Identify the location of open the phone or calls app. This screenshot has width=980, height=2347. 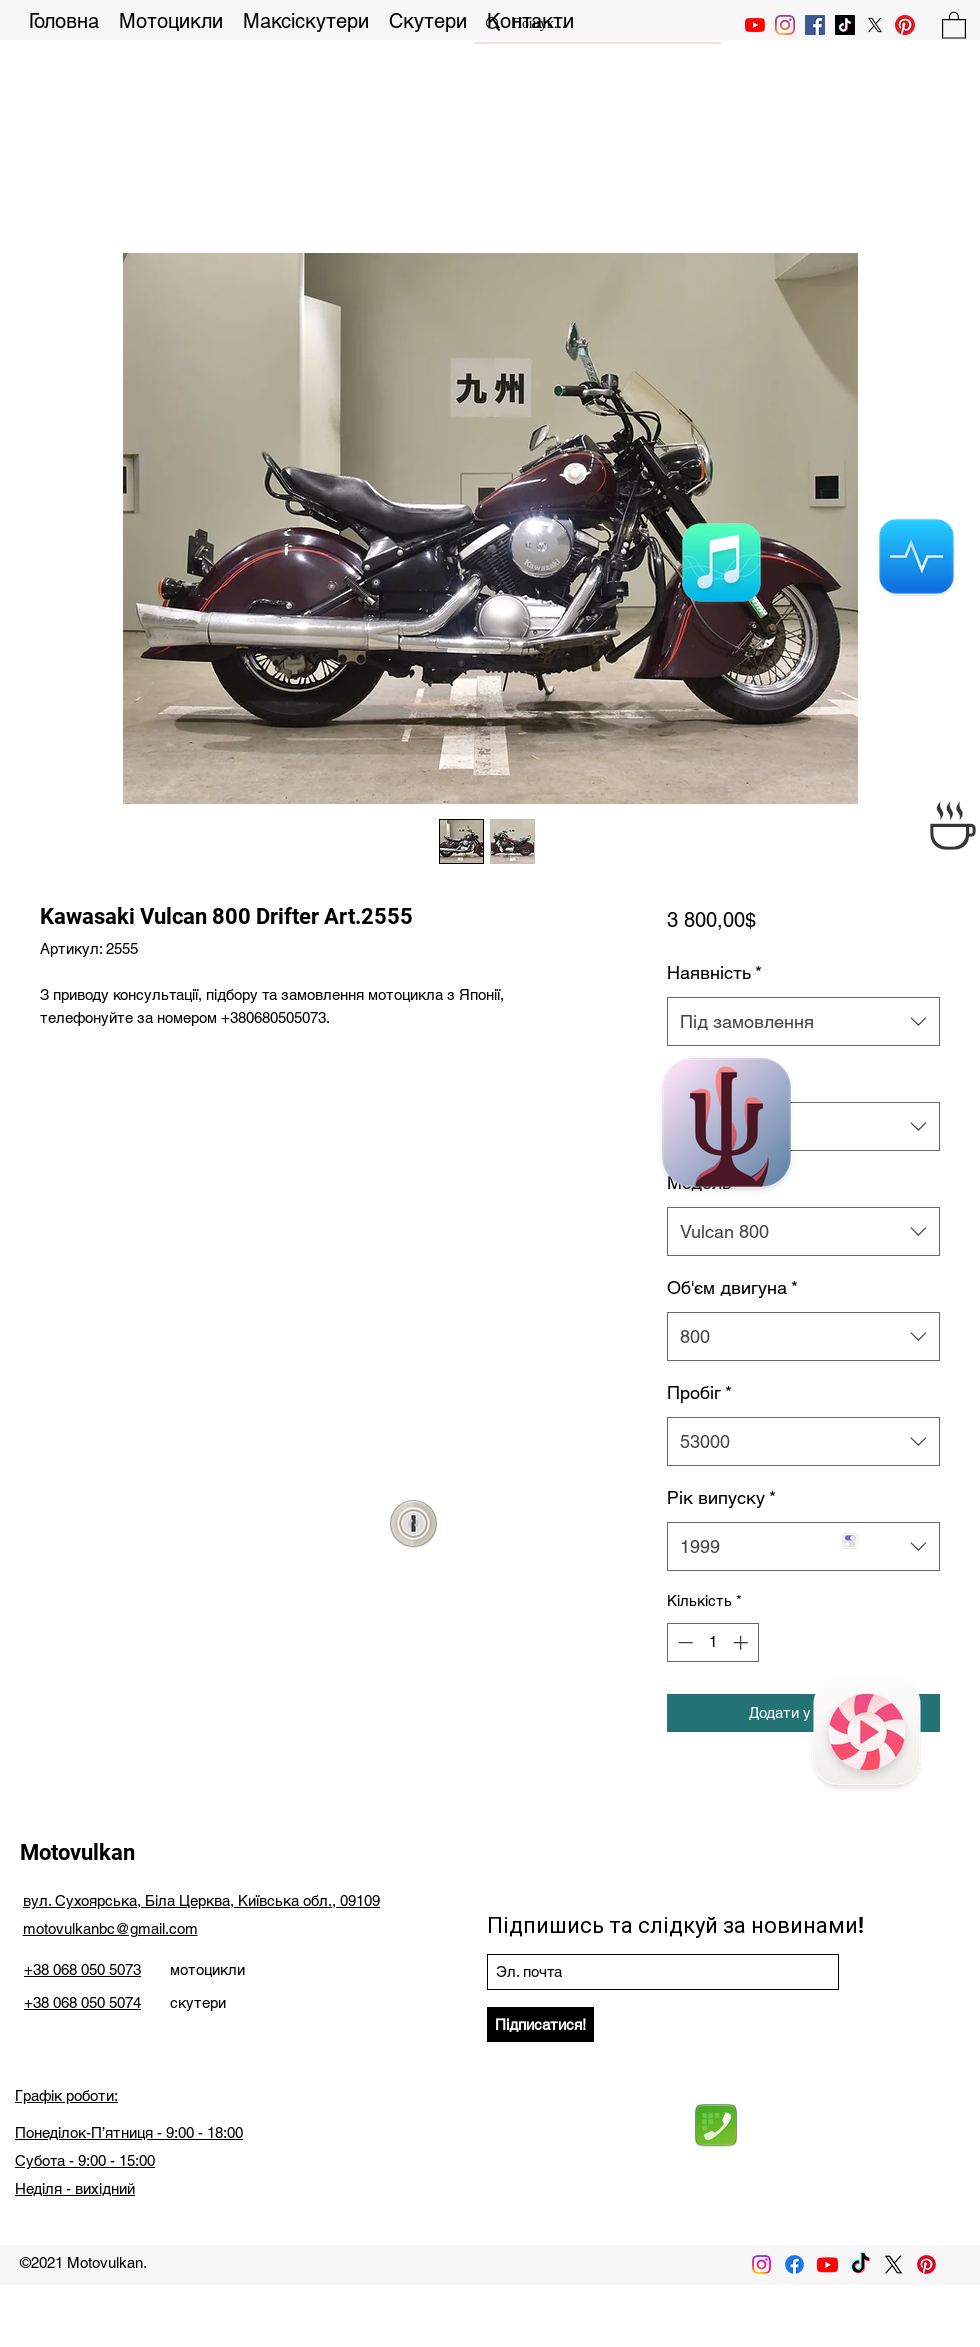
(716, 2125).